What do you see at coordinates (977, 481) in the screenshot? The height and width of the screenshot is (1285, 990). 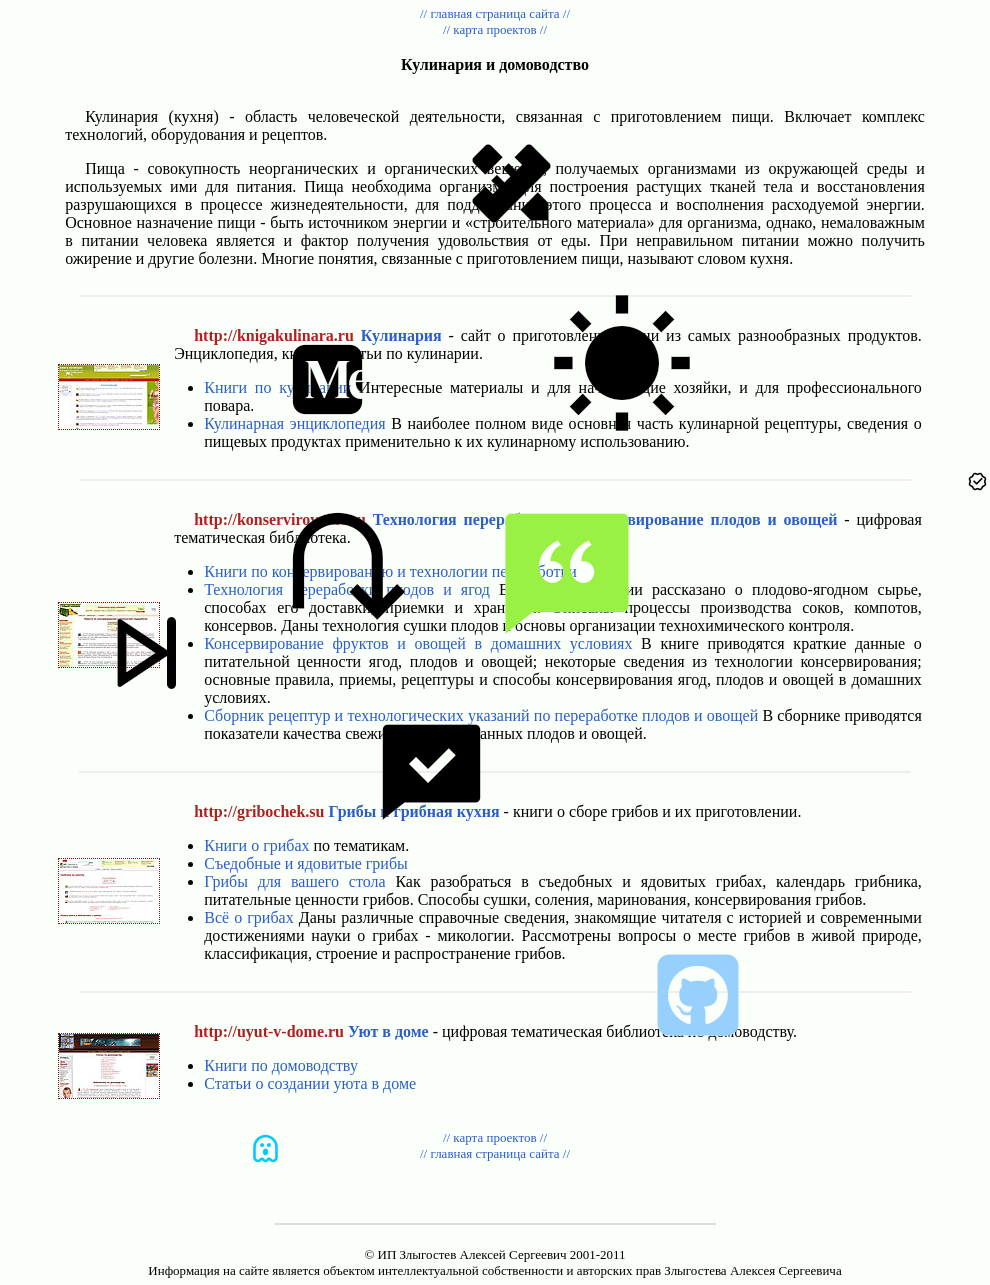 I see `indicates a verified account or profile` at bounding box center [977, 481].